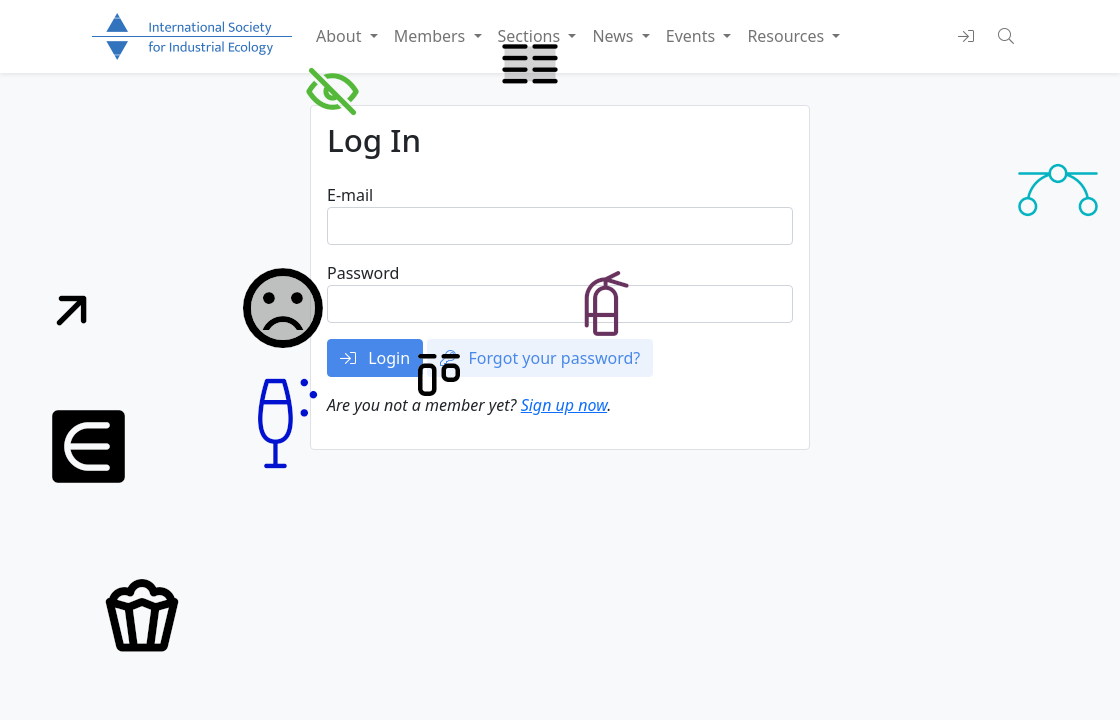 This screenshot has height=720, width=1120. What do you see at coordinates (530, 65) in the screenshot?
I see `switch to multi-column text layout` at bounding box center [530, 65].